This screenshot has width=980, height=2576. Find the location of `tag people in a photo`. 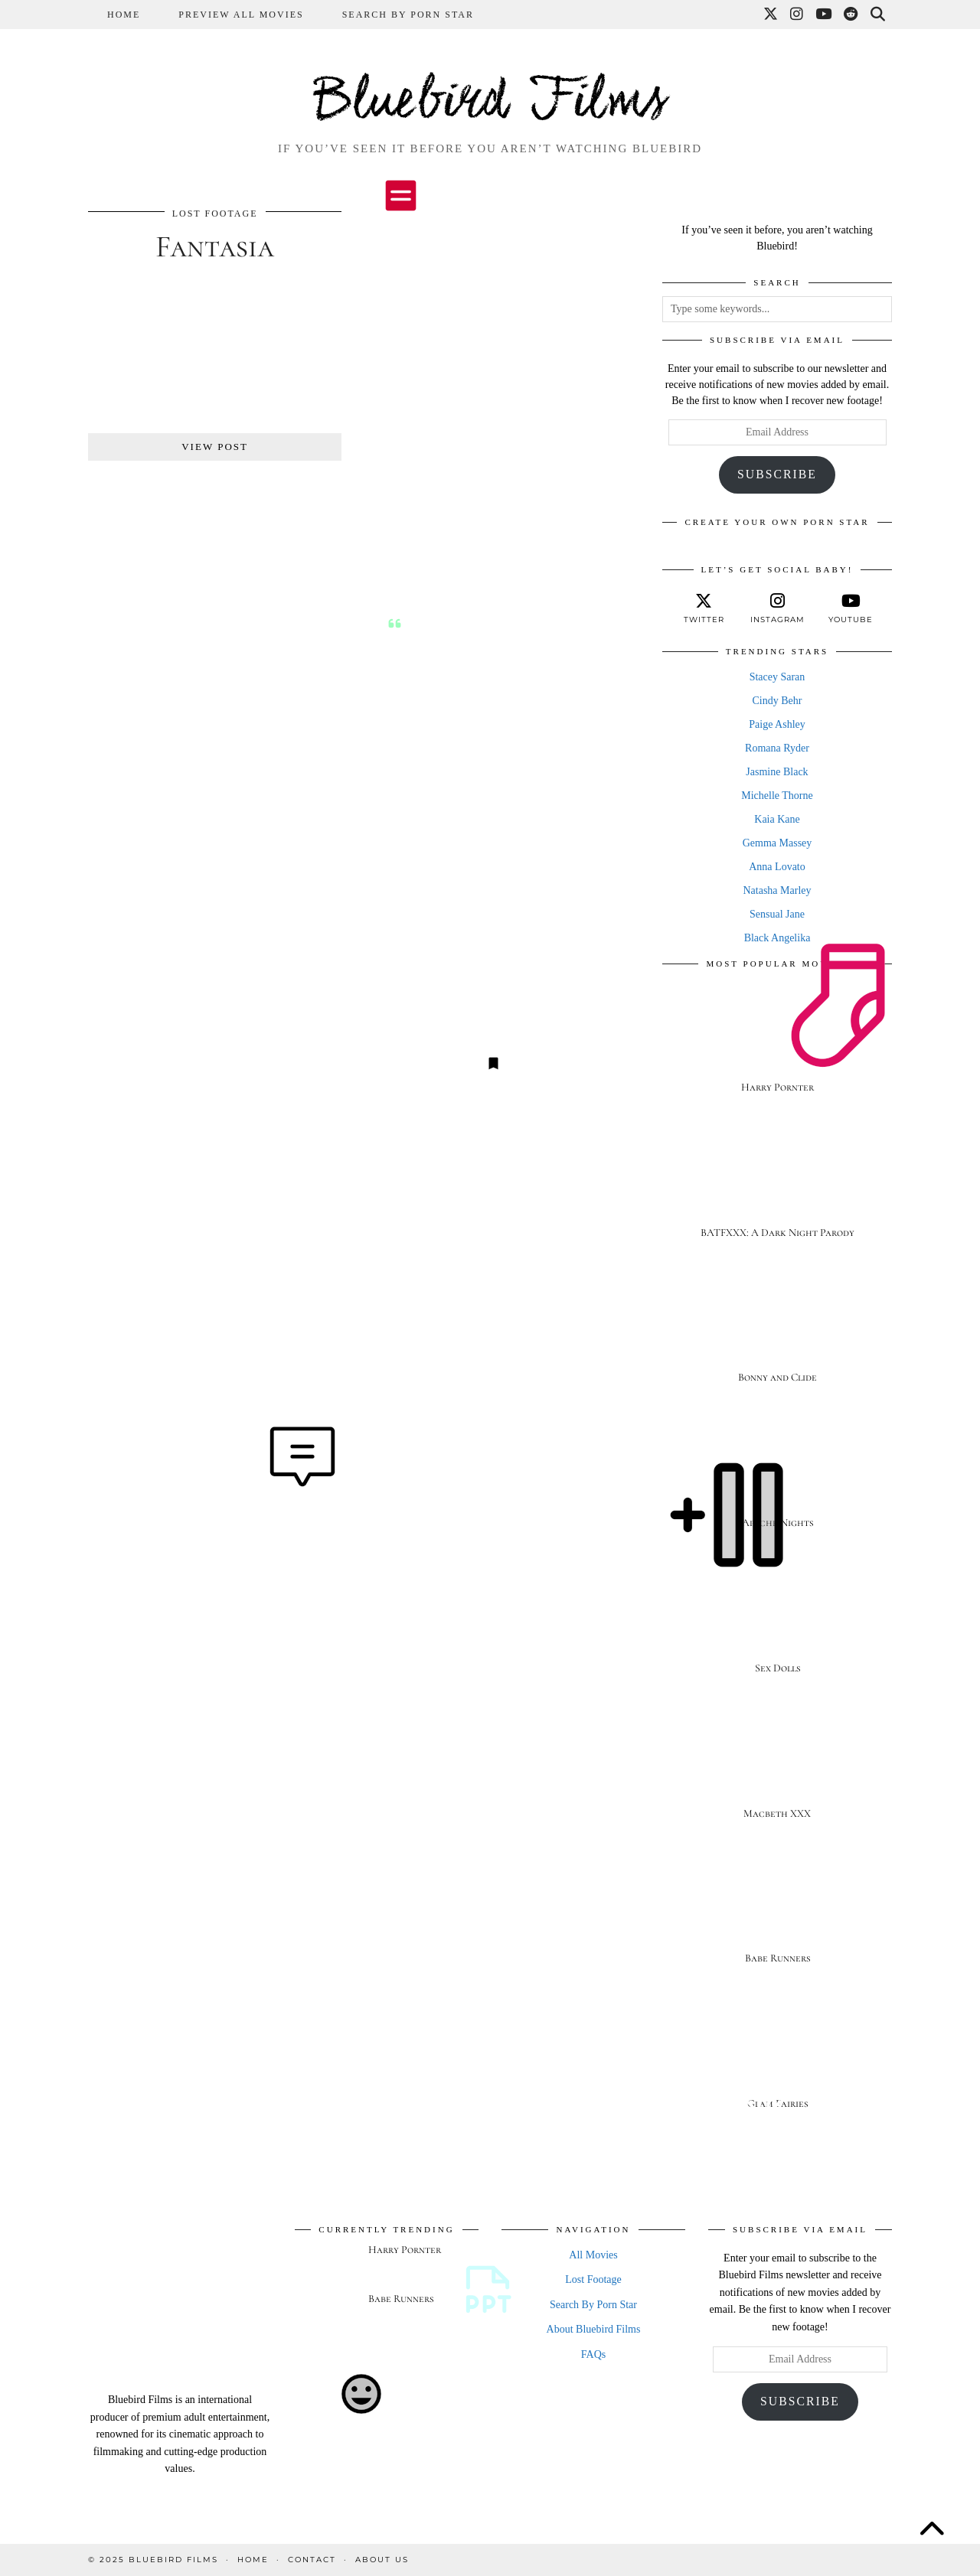

tag people in a photo is located at coordinates (361, 2394).